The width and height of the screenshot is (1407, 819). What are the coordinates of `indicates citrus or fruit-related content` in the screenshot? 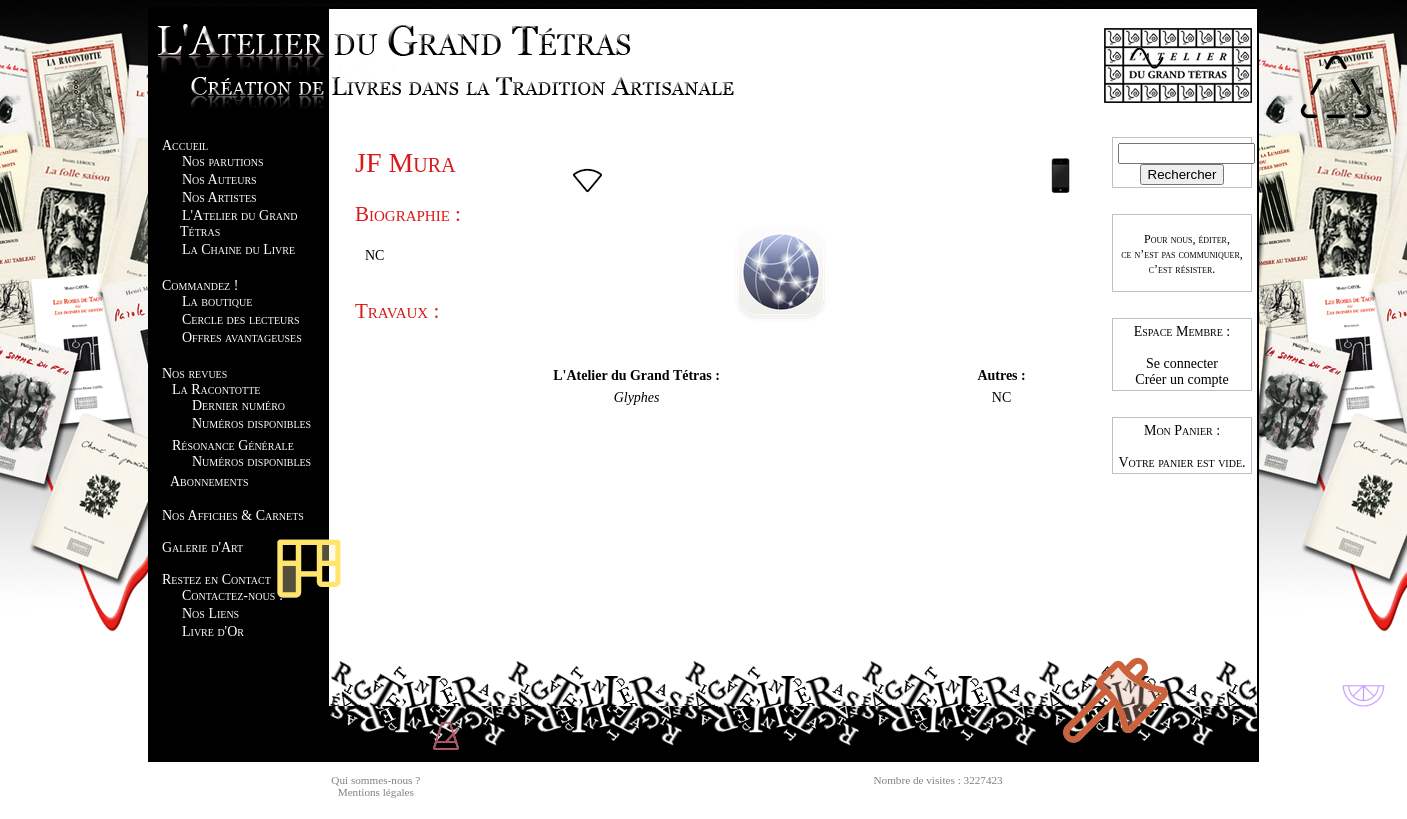 It's located at (1363, 692).